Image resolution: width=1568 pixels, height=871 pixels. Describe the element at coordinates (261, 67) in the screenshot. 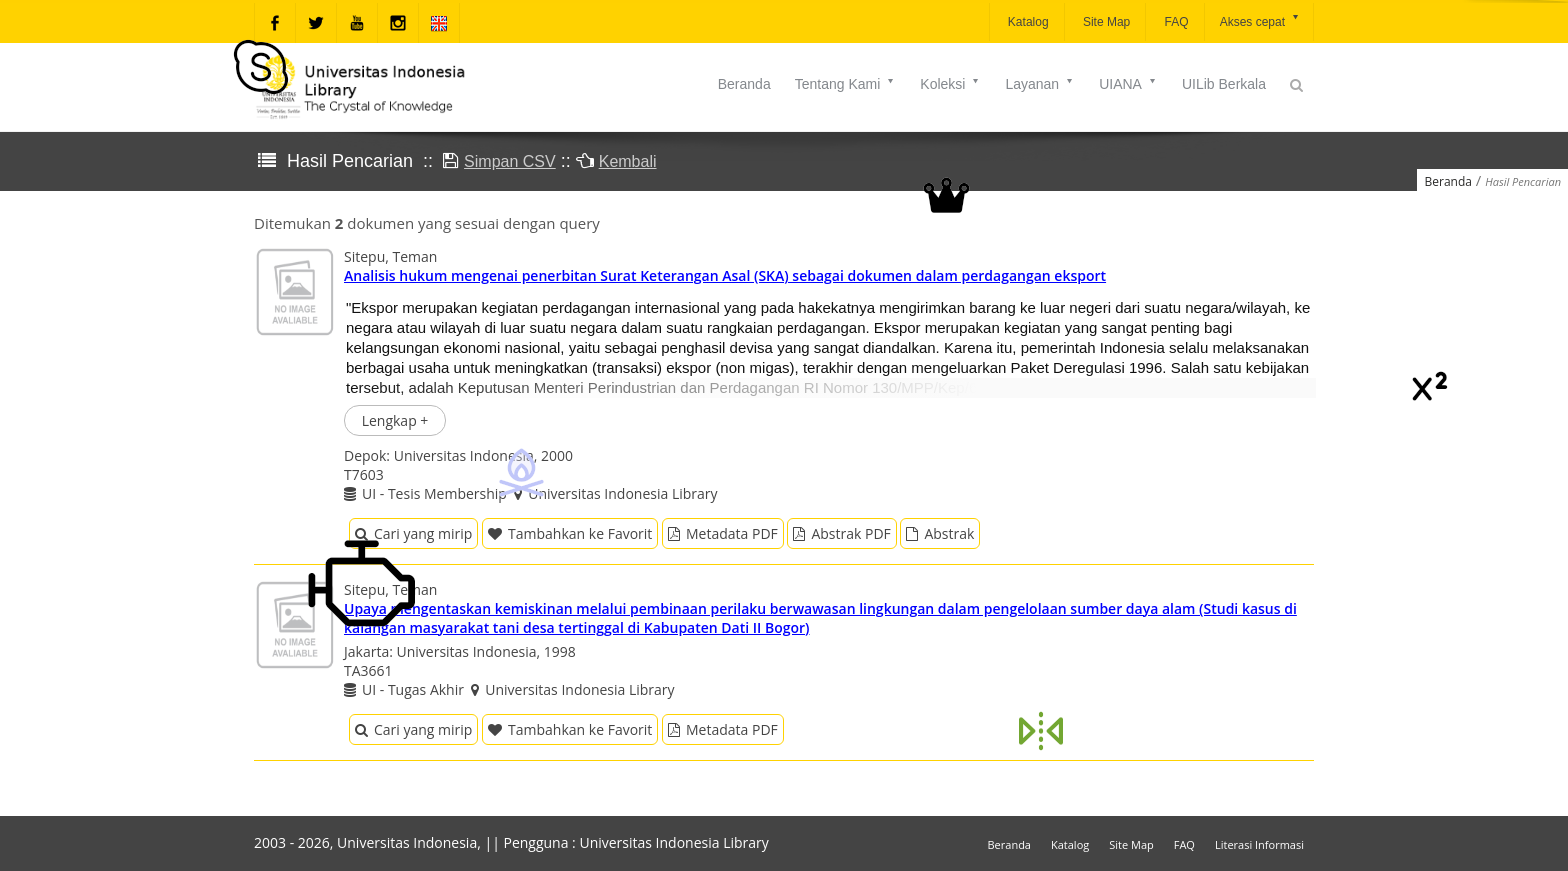

I see `open skype app` at that location.